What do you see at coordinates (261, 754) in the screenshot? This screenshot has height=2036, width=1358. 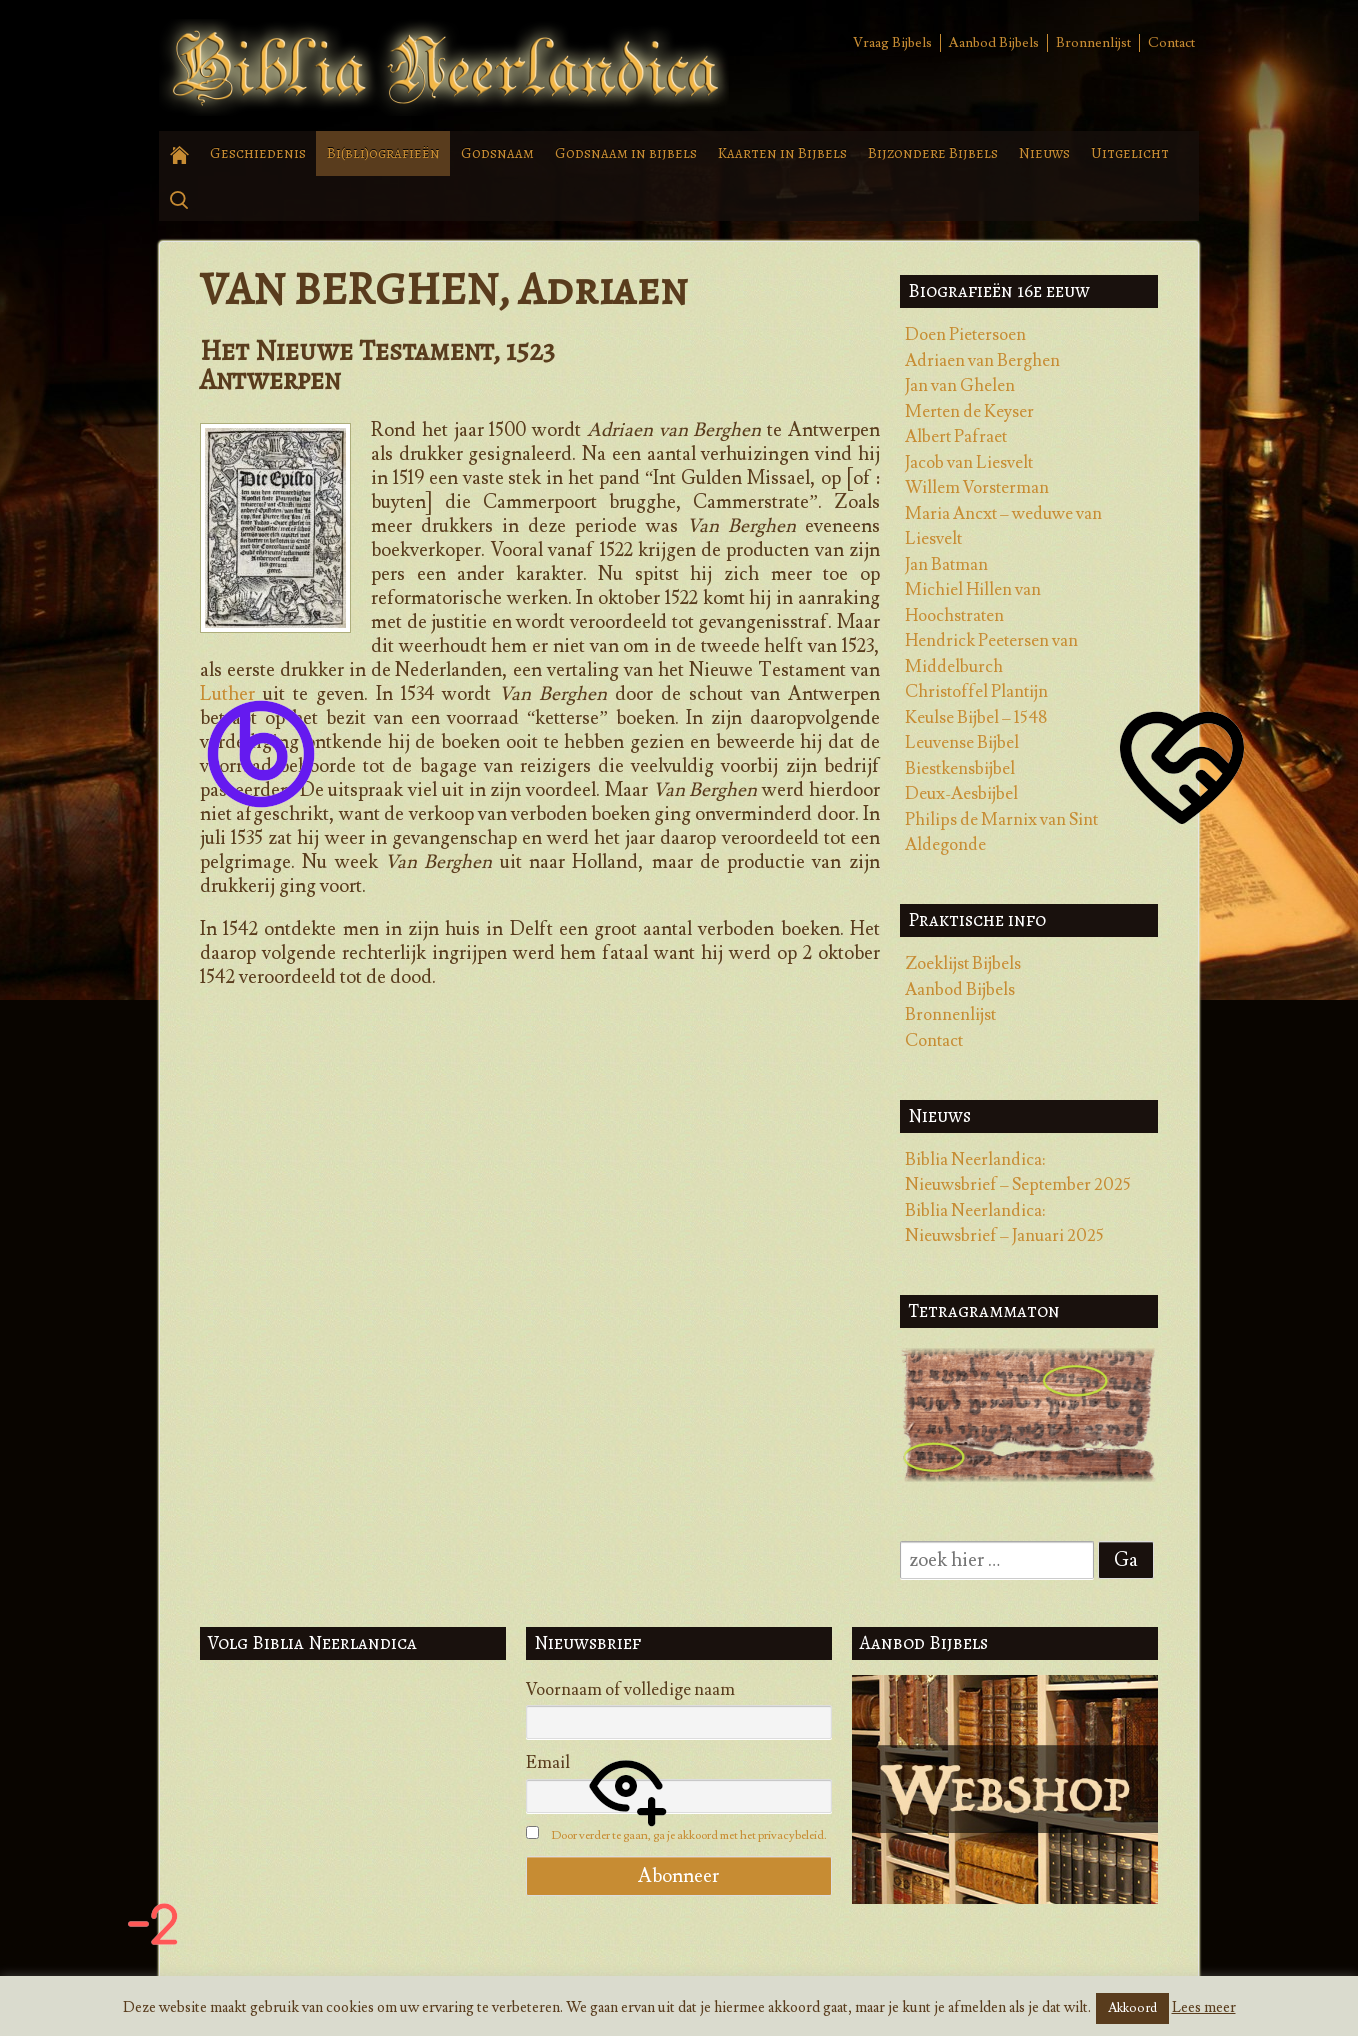 I see `beats audio brand logo` at bounding box center [261, 754].